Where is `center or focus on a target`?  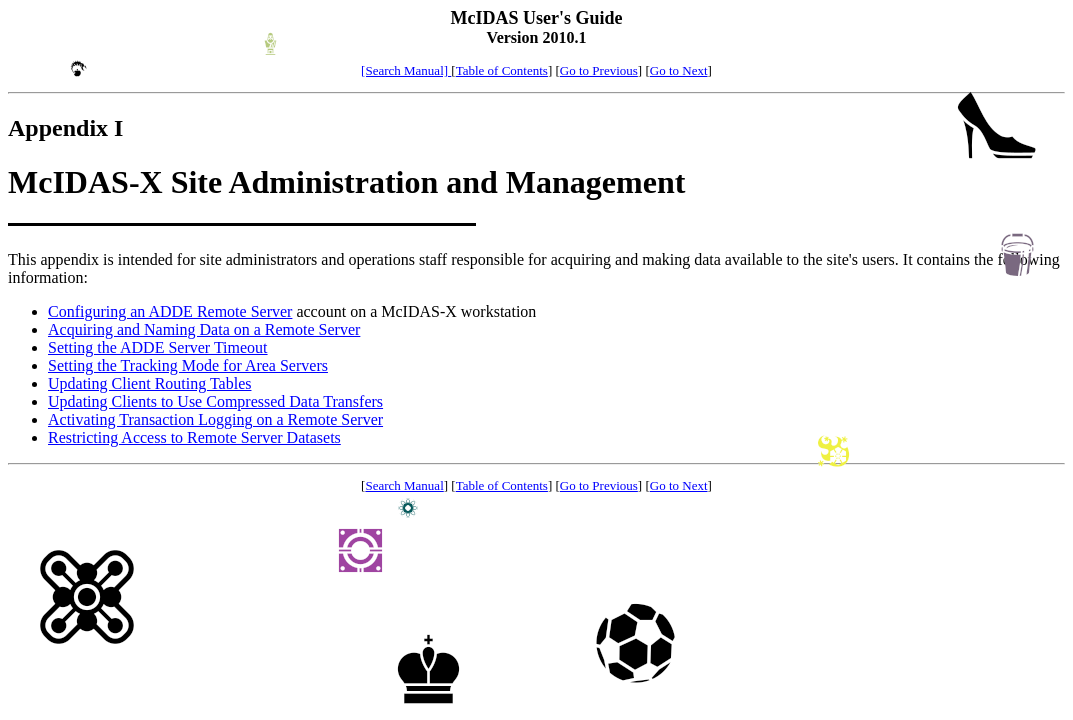
center or focus on a target is located at coordinates (360, 550).